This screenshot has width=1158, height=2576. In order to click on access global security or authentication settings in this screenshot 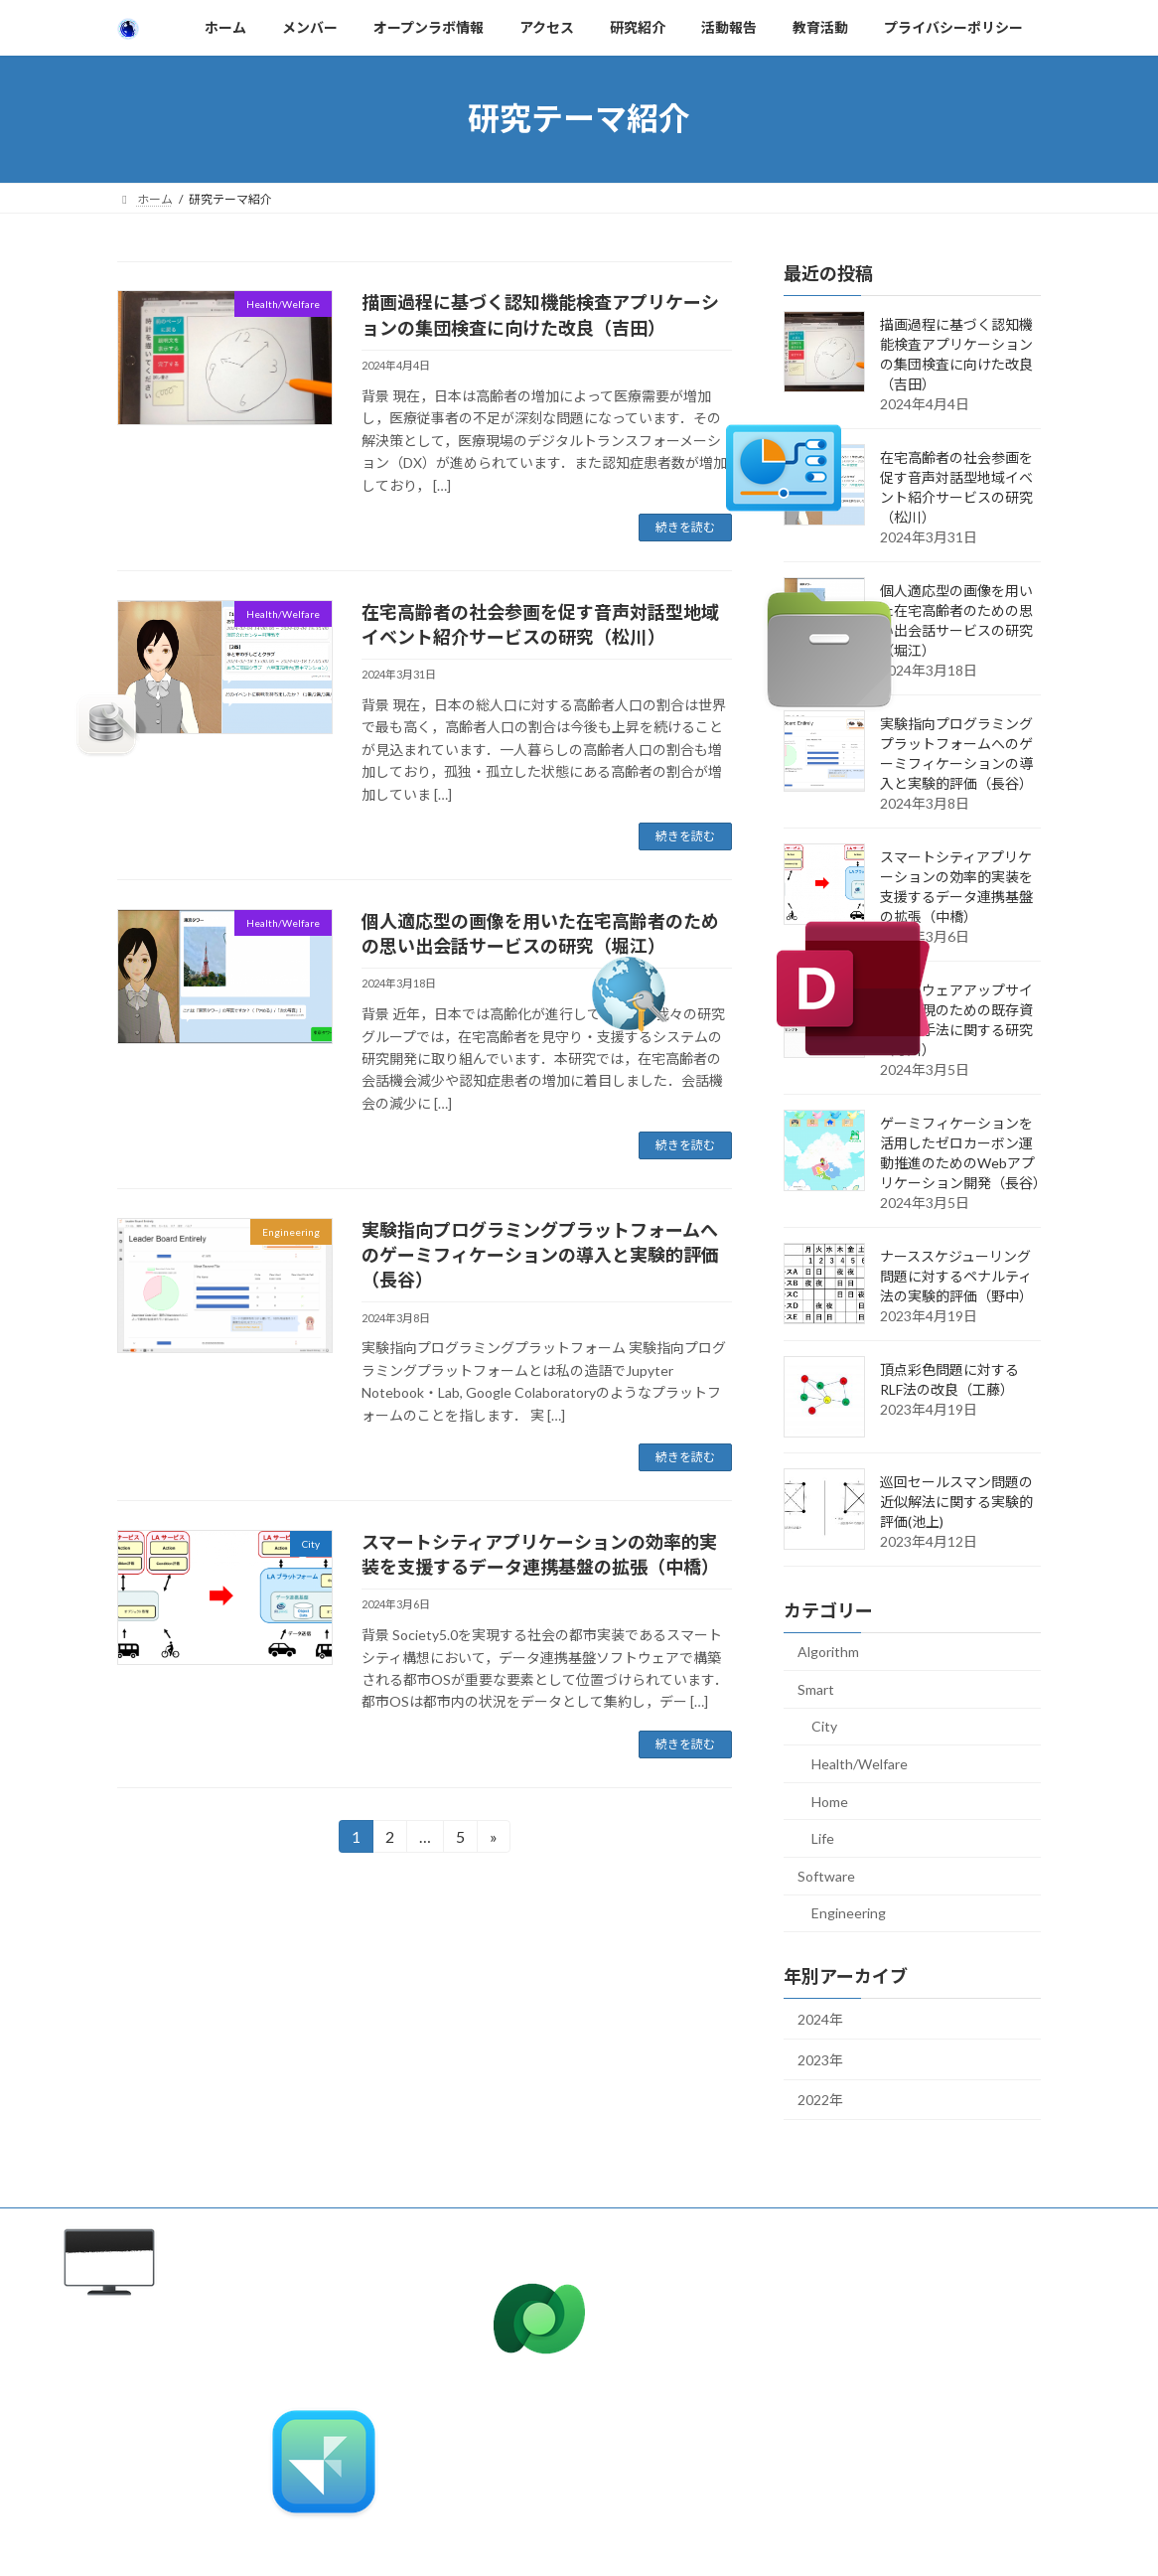, I will do `click(629, 993)`.